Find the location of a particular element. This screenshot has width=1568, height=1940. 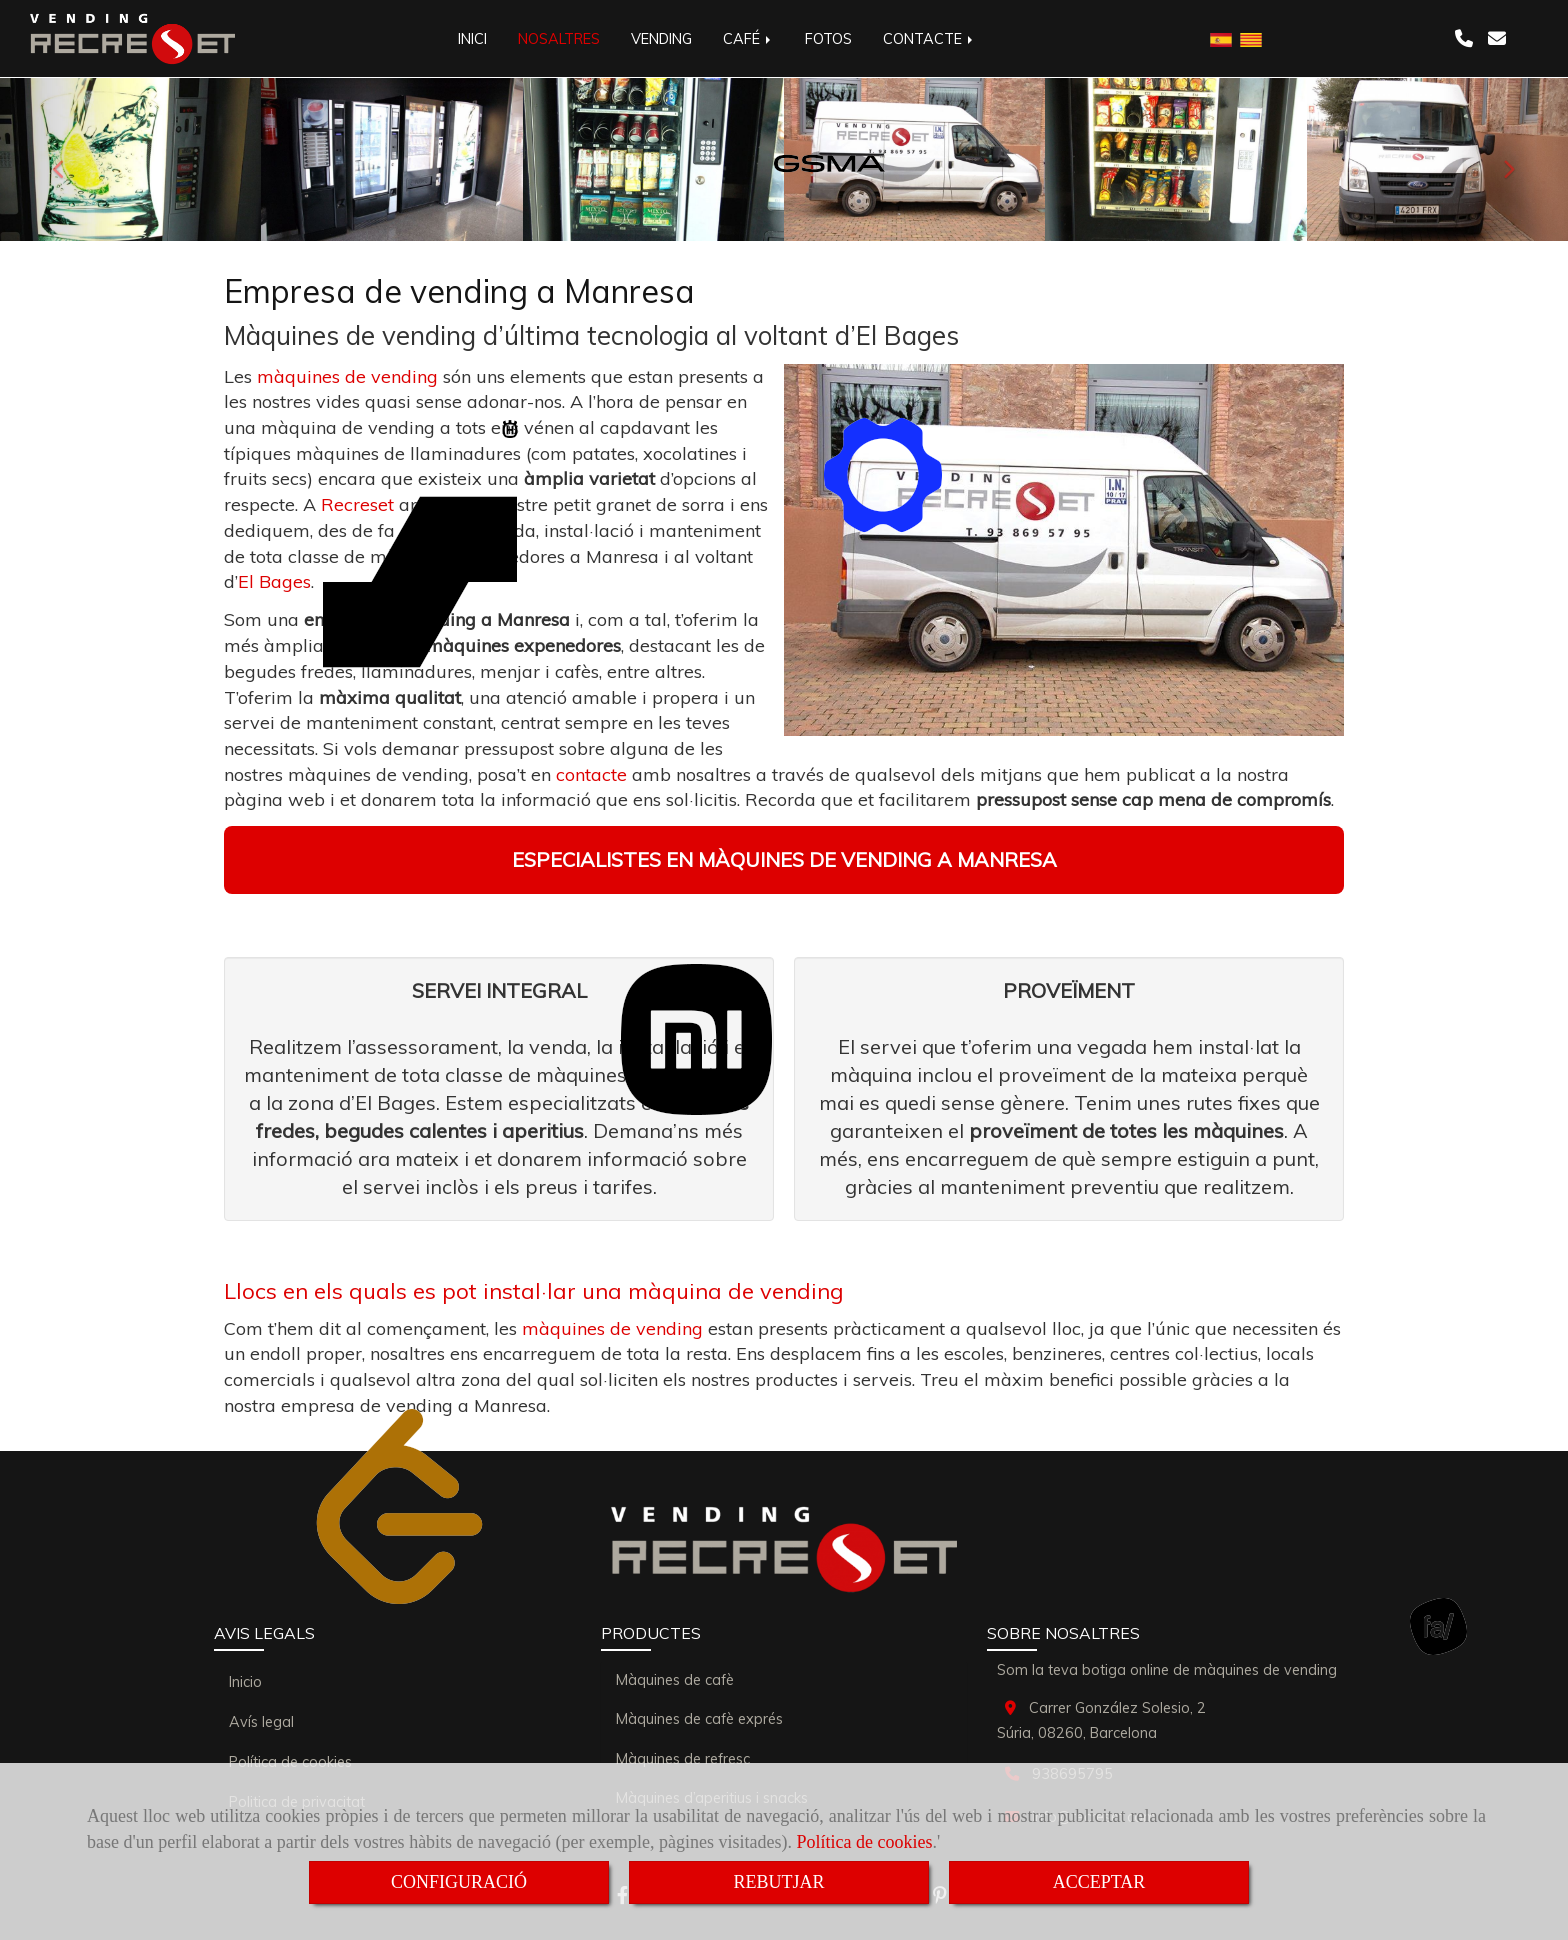

salt project logo is located at coordinates (420, 582).